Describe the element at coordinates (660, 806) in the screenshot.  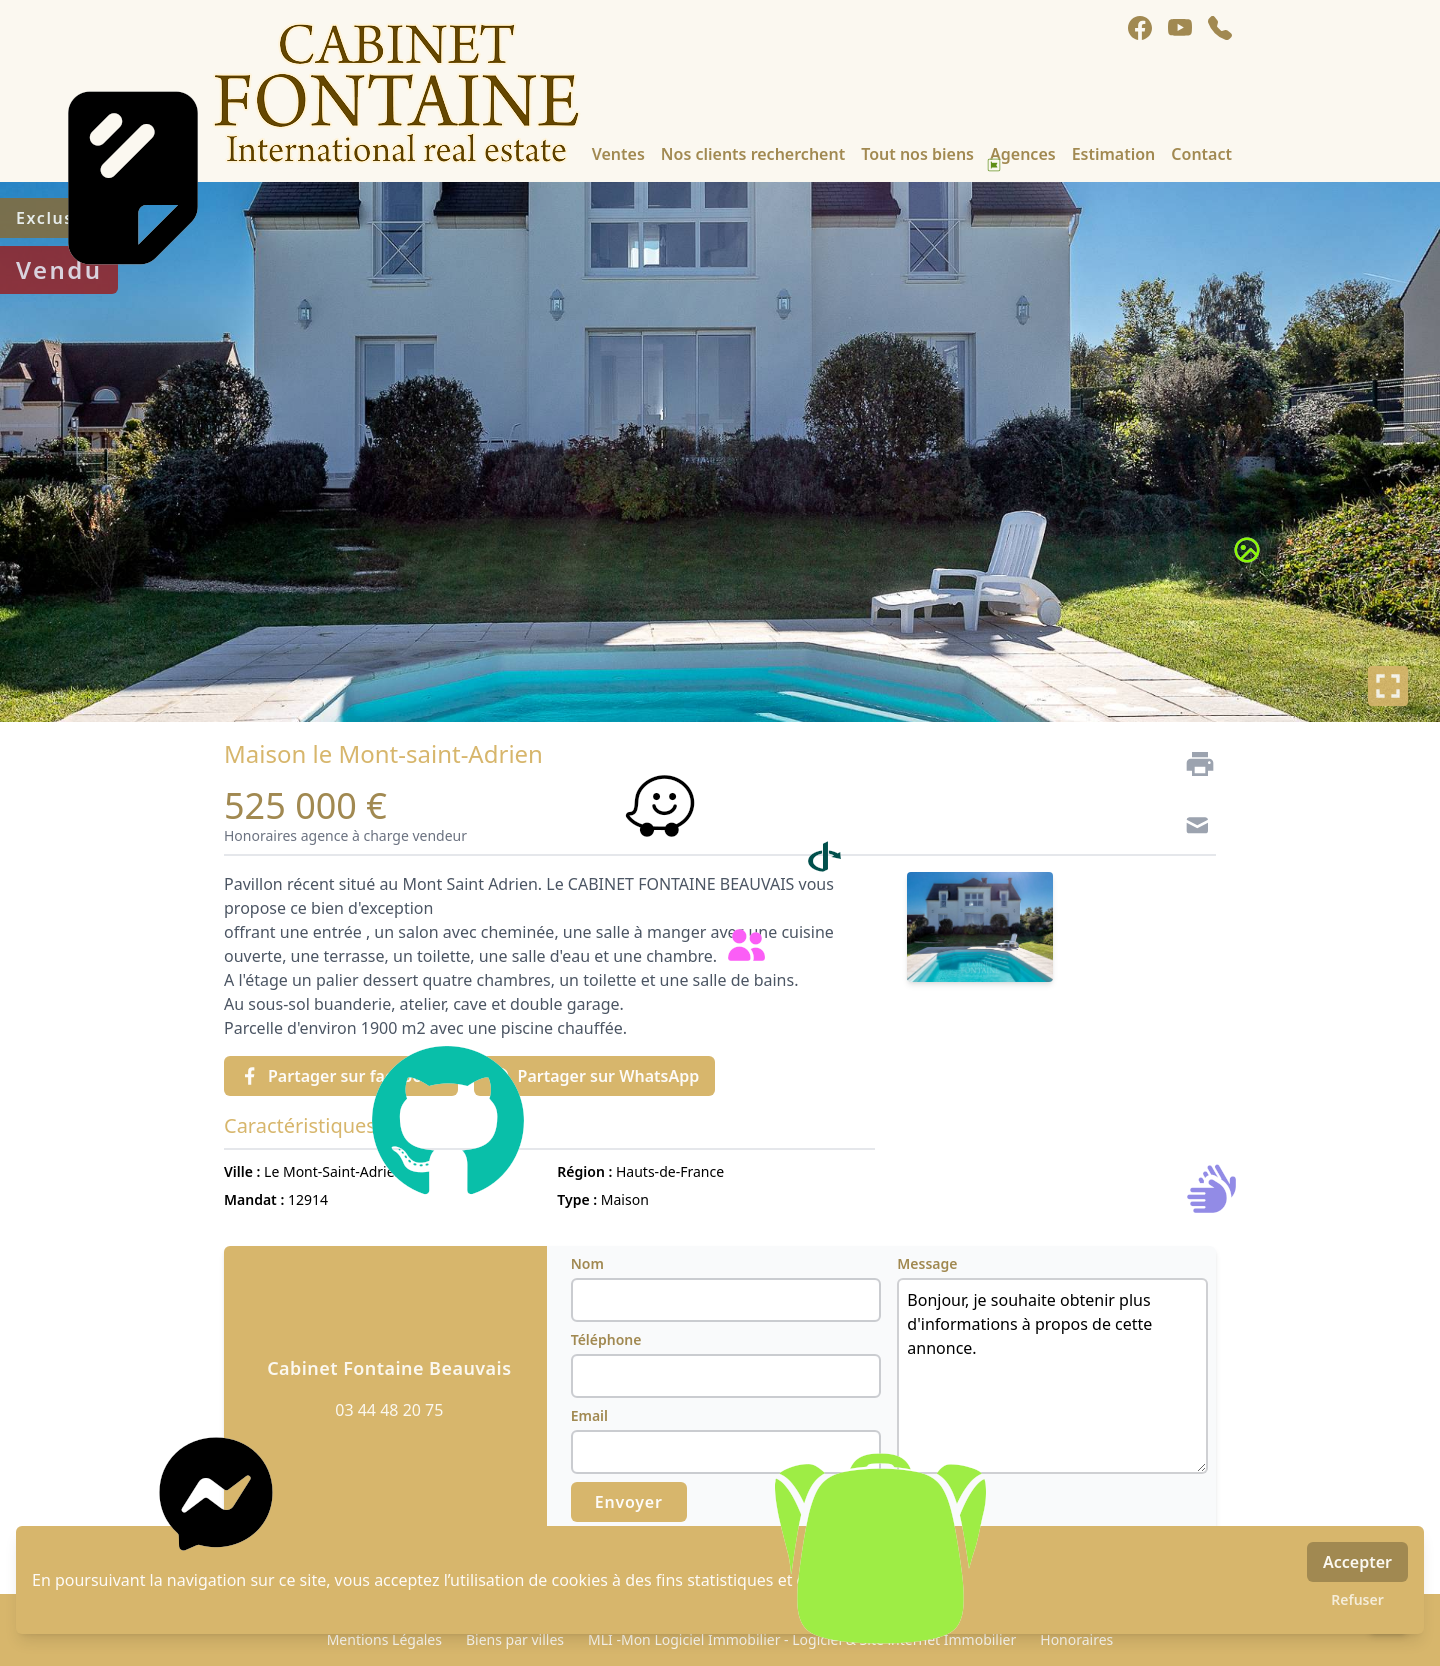
I see `open Waze navigation app` at that location.